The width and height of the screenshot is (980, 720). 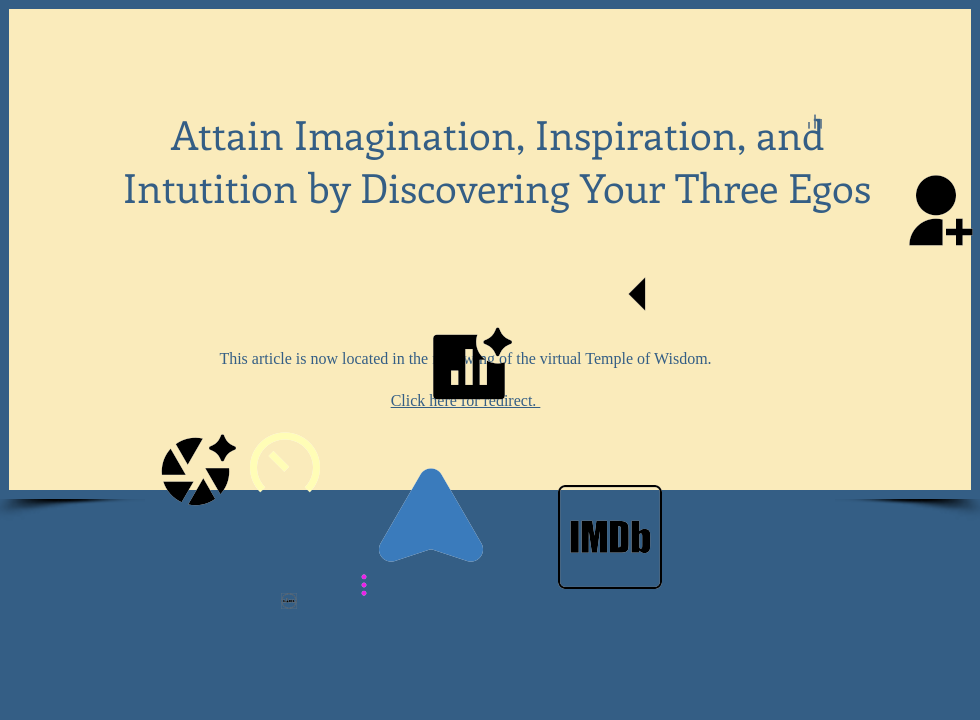 I want to click on spaceship brand logo, so click(x=431, y=515).